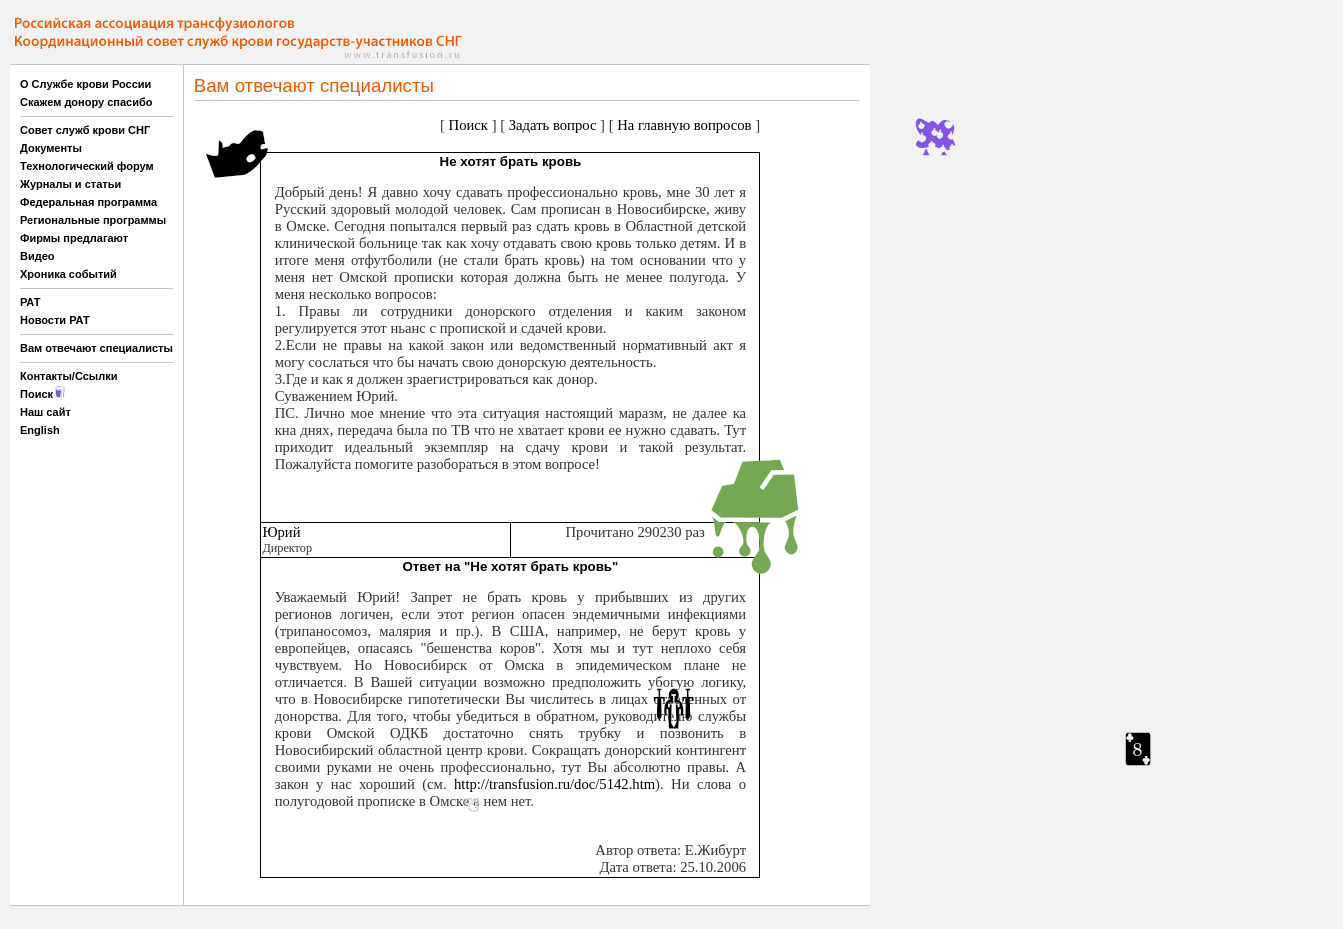  Describe the element at coordinates (237, 154) in the screenshot. I see `select South Africa as your region` at that location.